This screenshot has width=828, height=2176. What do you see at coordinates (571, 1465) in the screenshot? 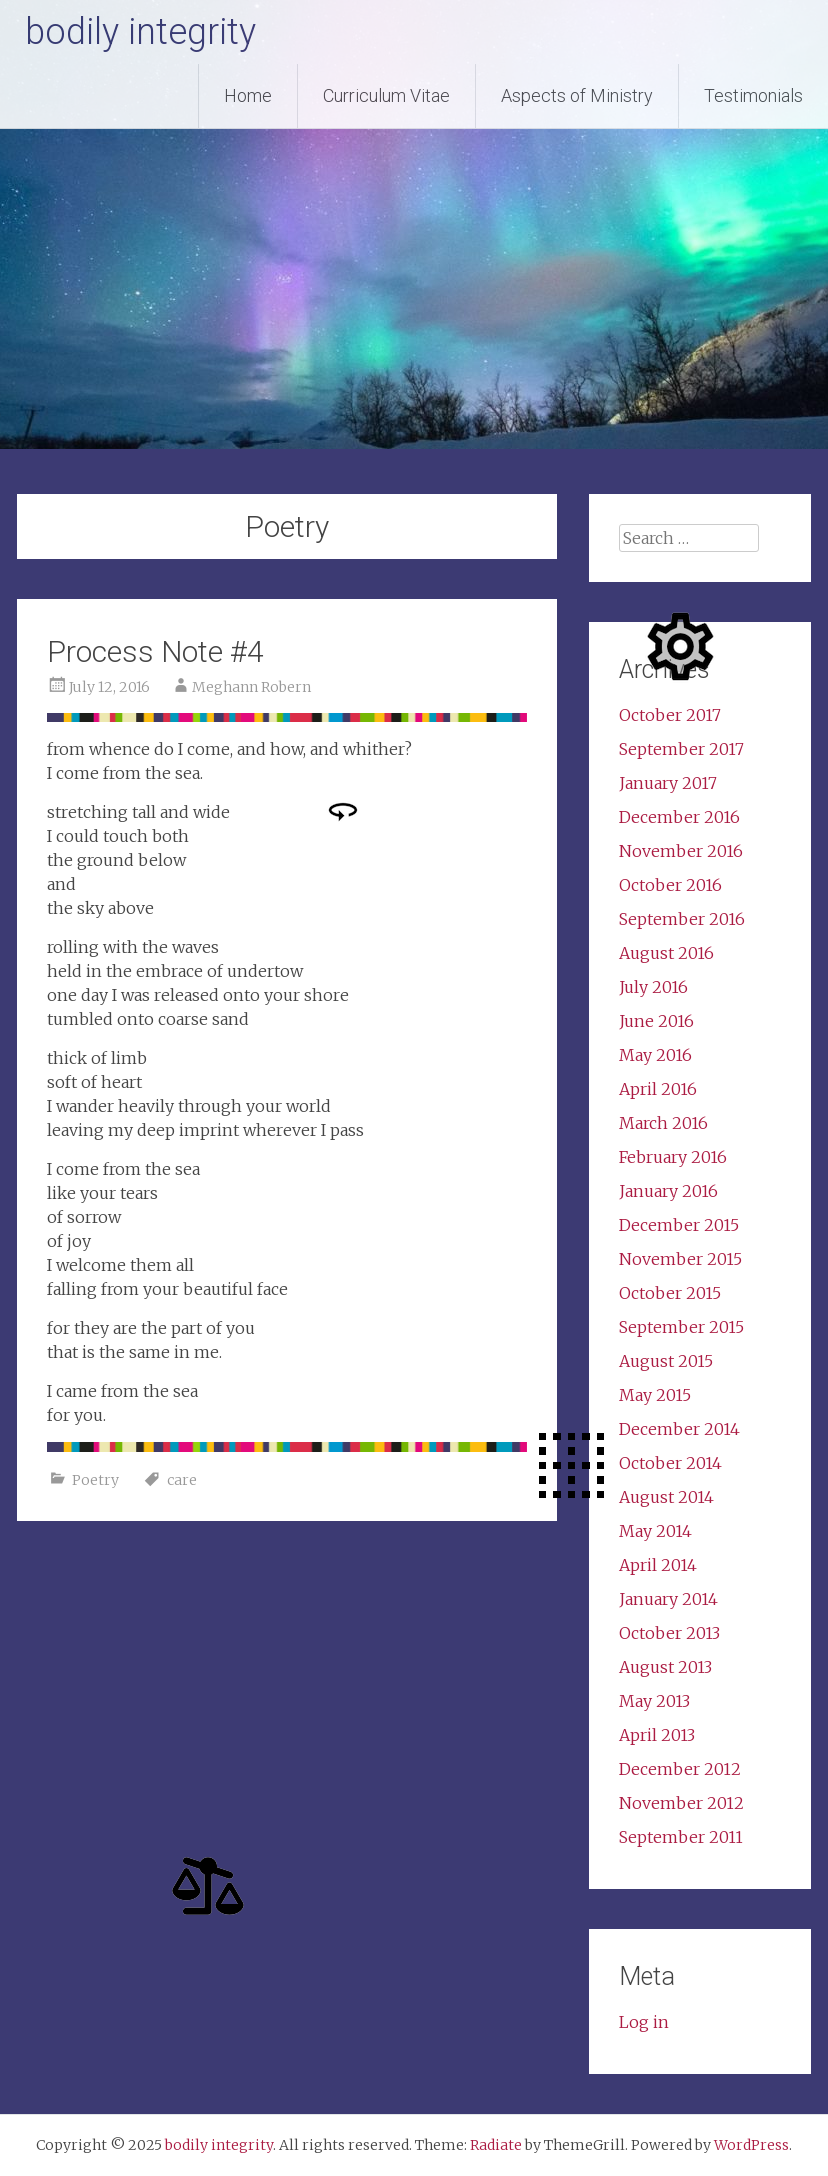
I see `remove all borders from a cell or table` at bounding box center [571, 1465].